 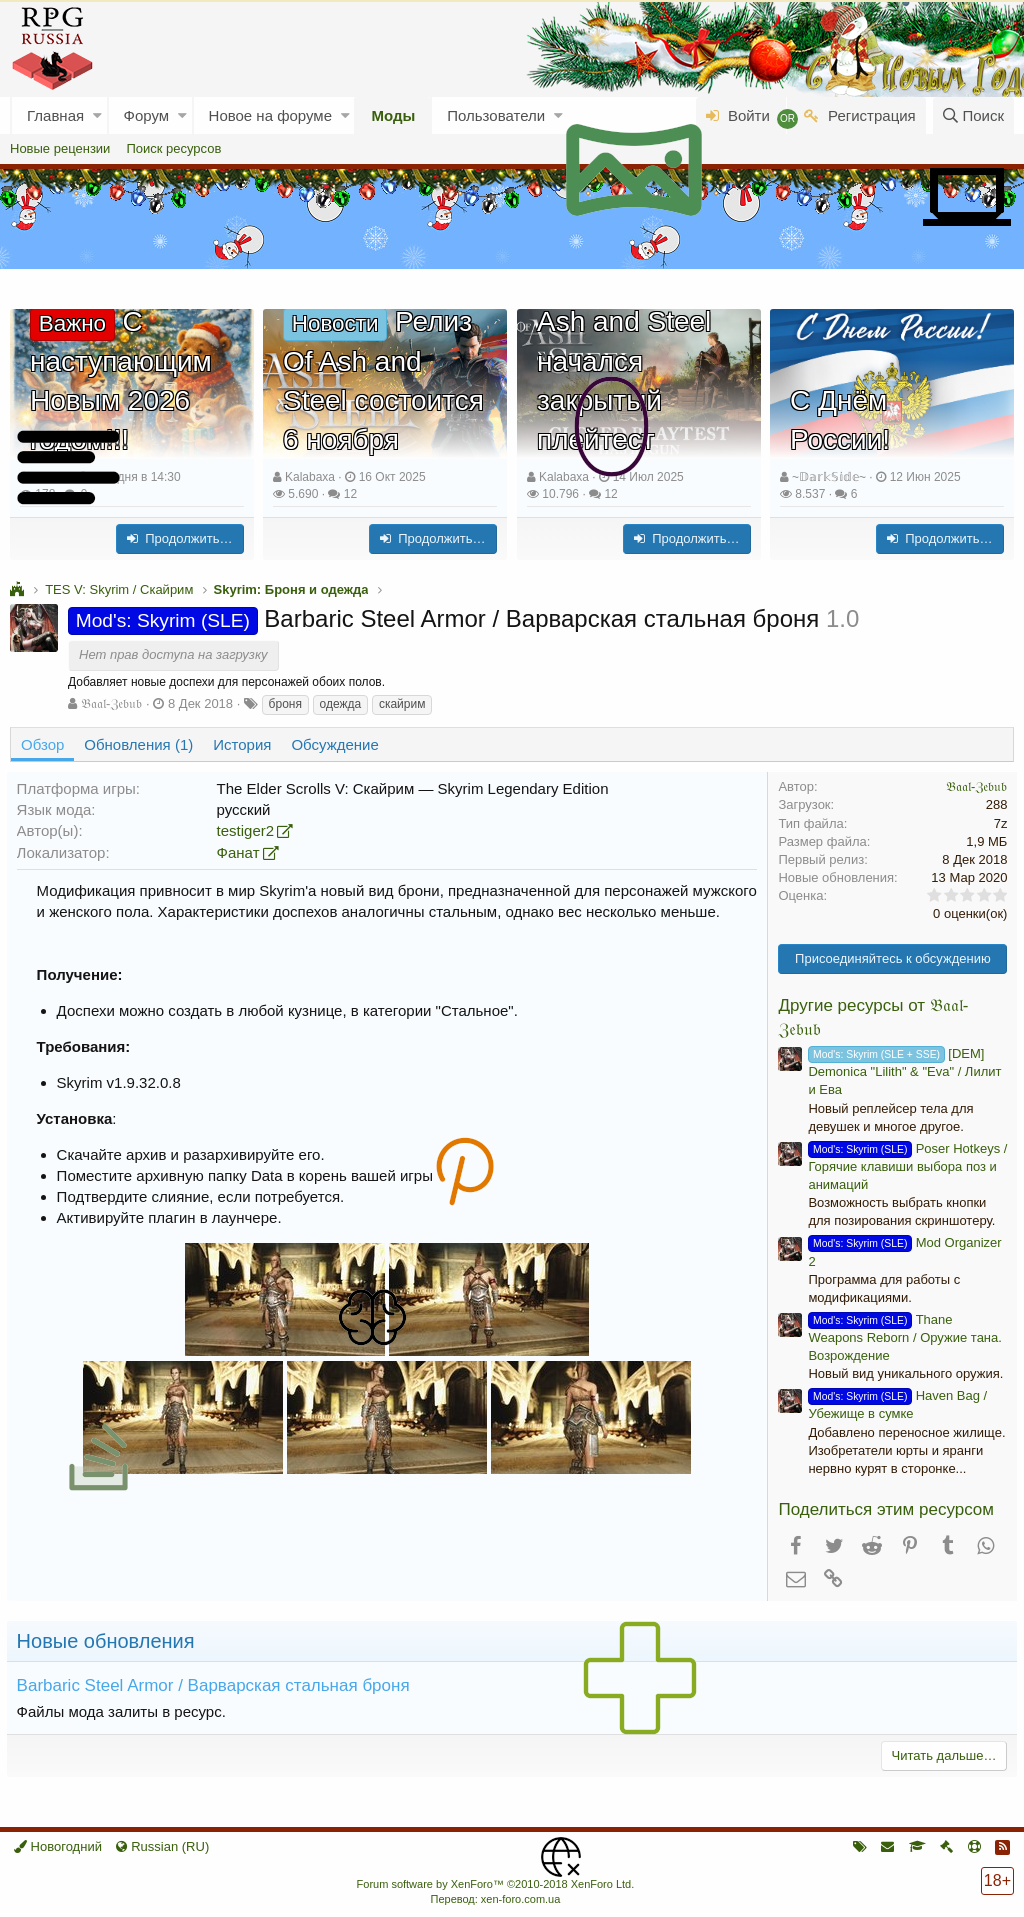 What do you see at coordinates (561, 1857) in the screenshot?
I see `disconnect from the internet` at bounding box center [561, 1857].